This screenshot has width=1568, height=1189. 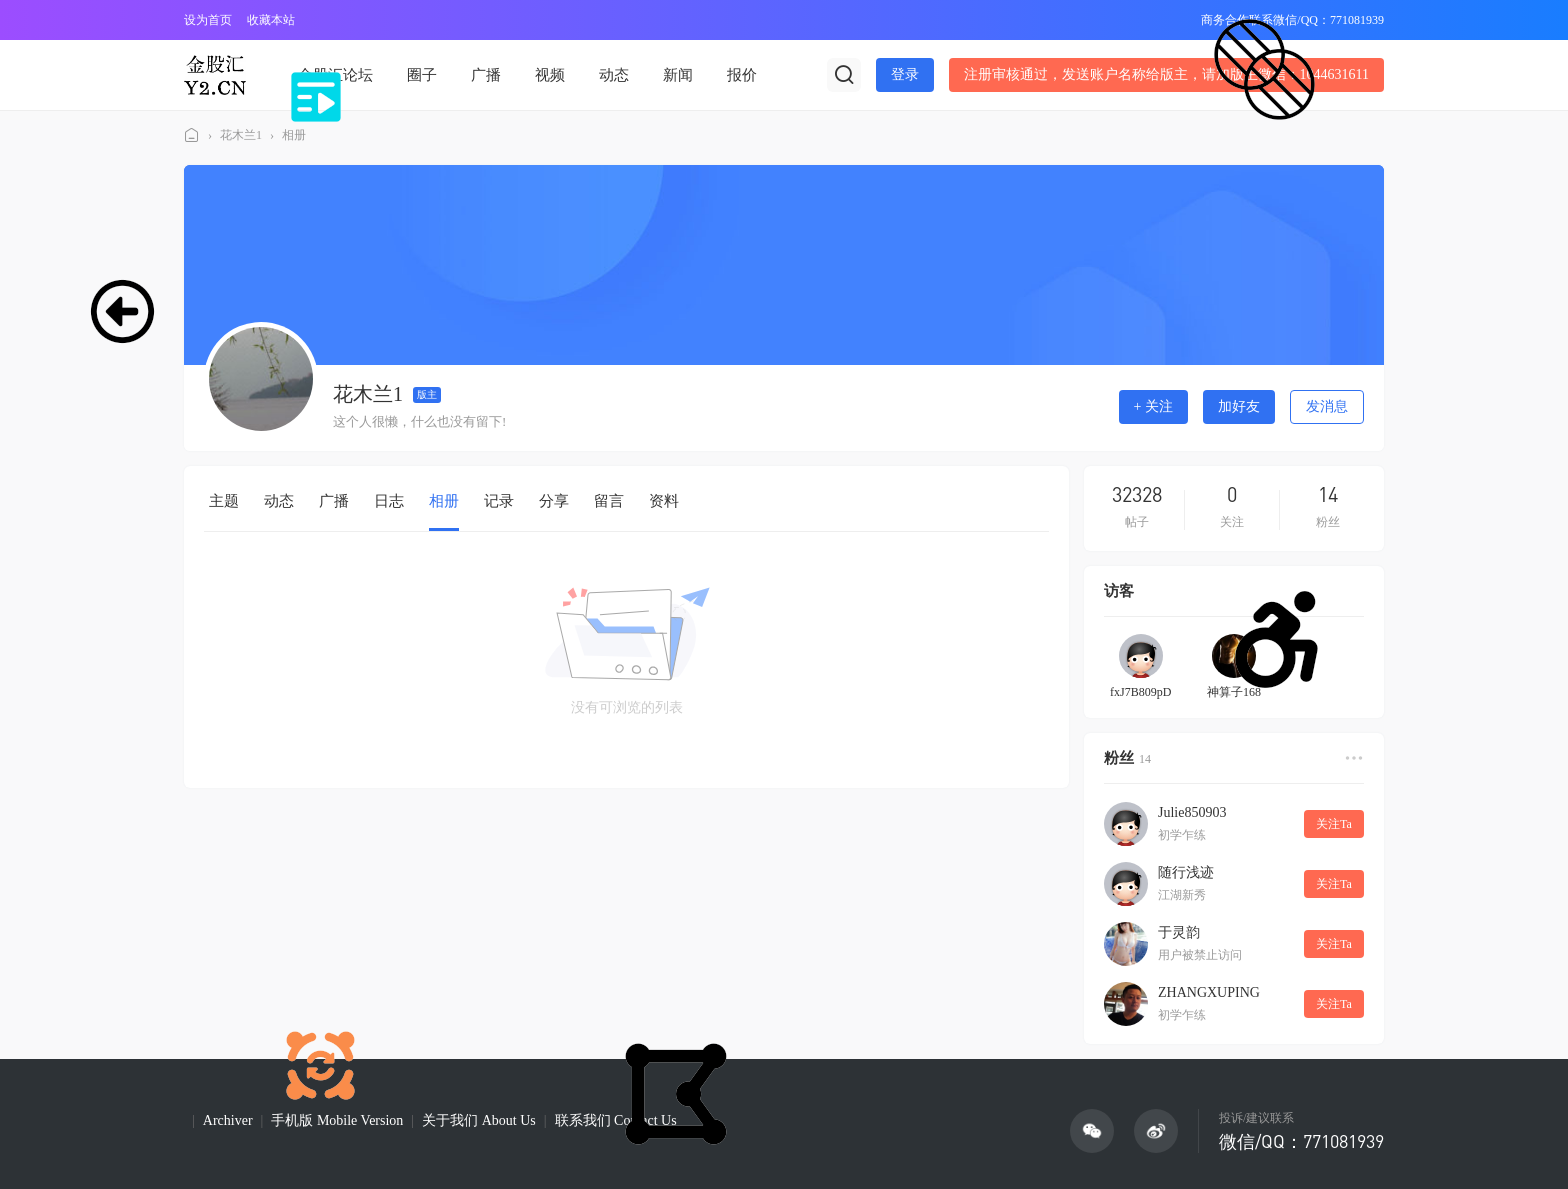 What do you see at coordinates (1264, 69) in the screenshot?
I see `merge or combine selected layers` at bounding box center [1264, 69].